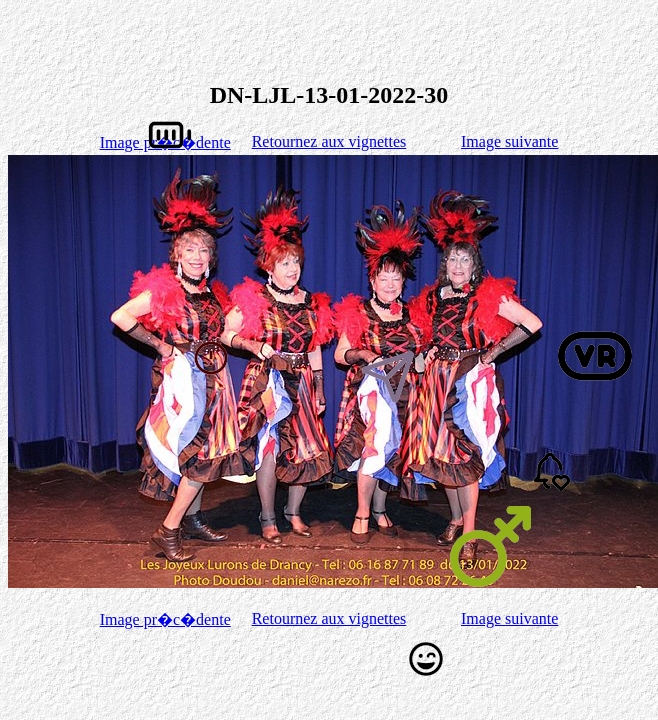 This screenshot has width=658, height=720. Describe the element at coordinates (550, 471) in the screenshot. I see `notifications from favorites or loved ones` at that location.